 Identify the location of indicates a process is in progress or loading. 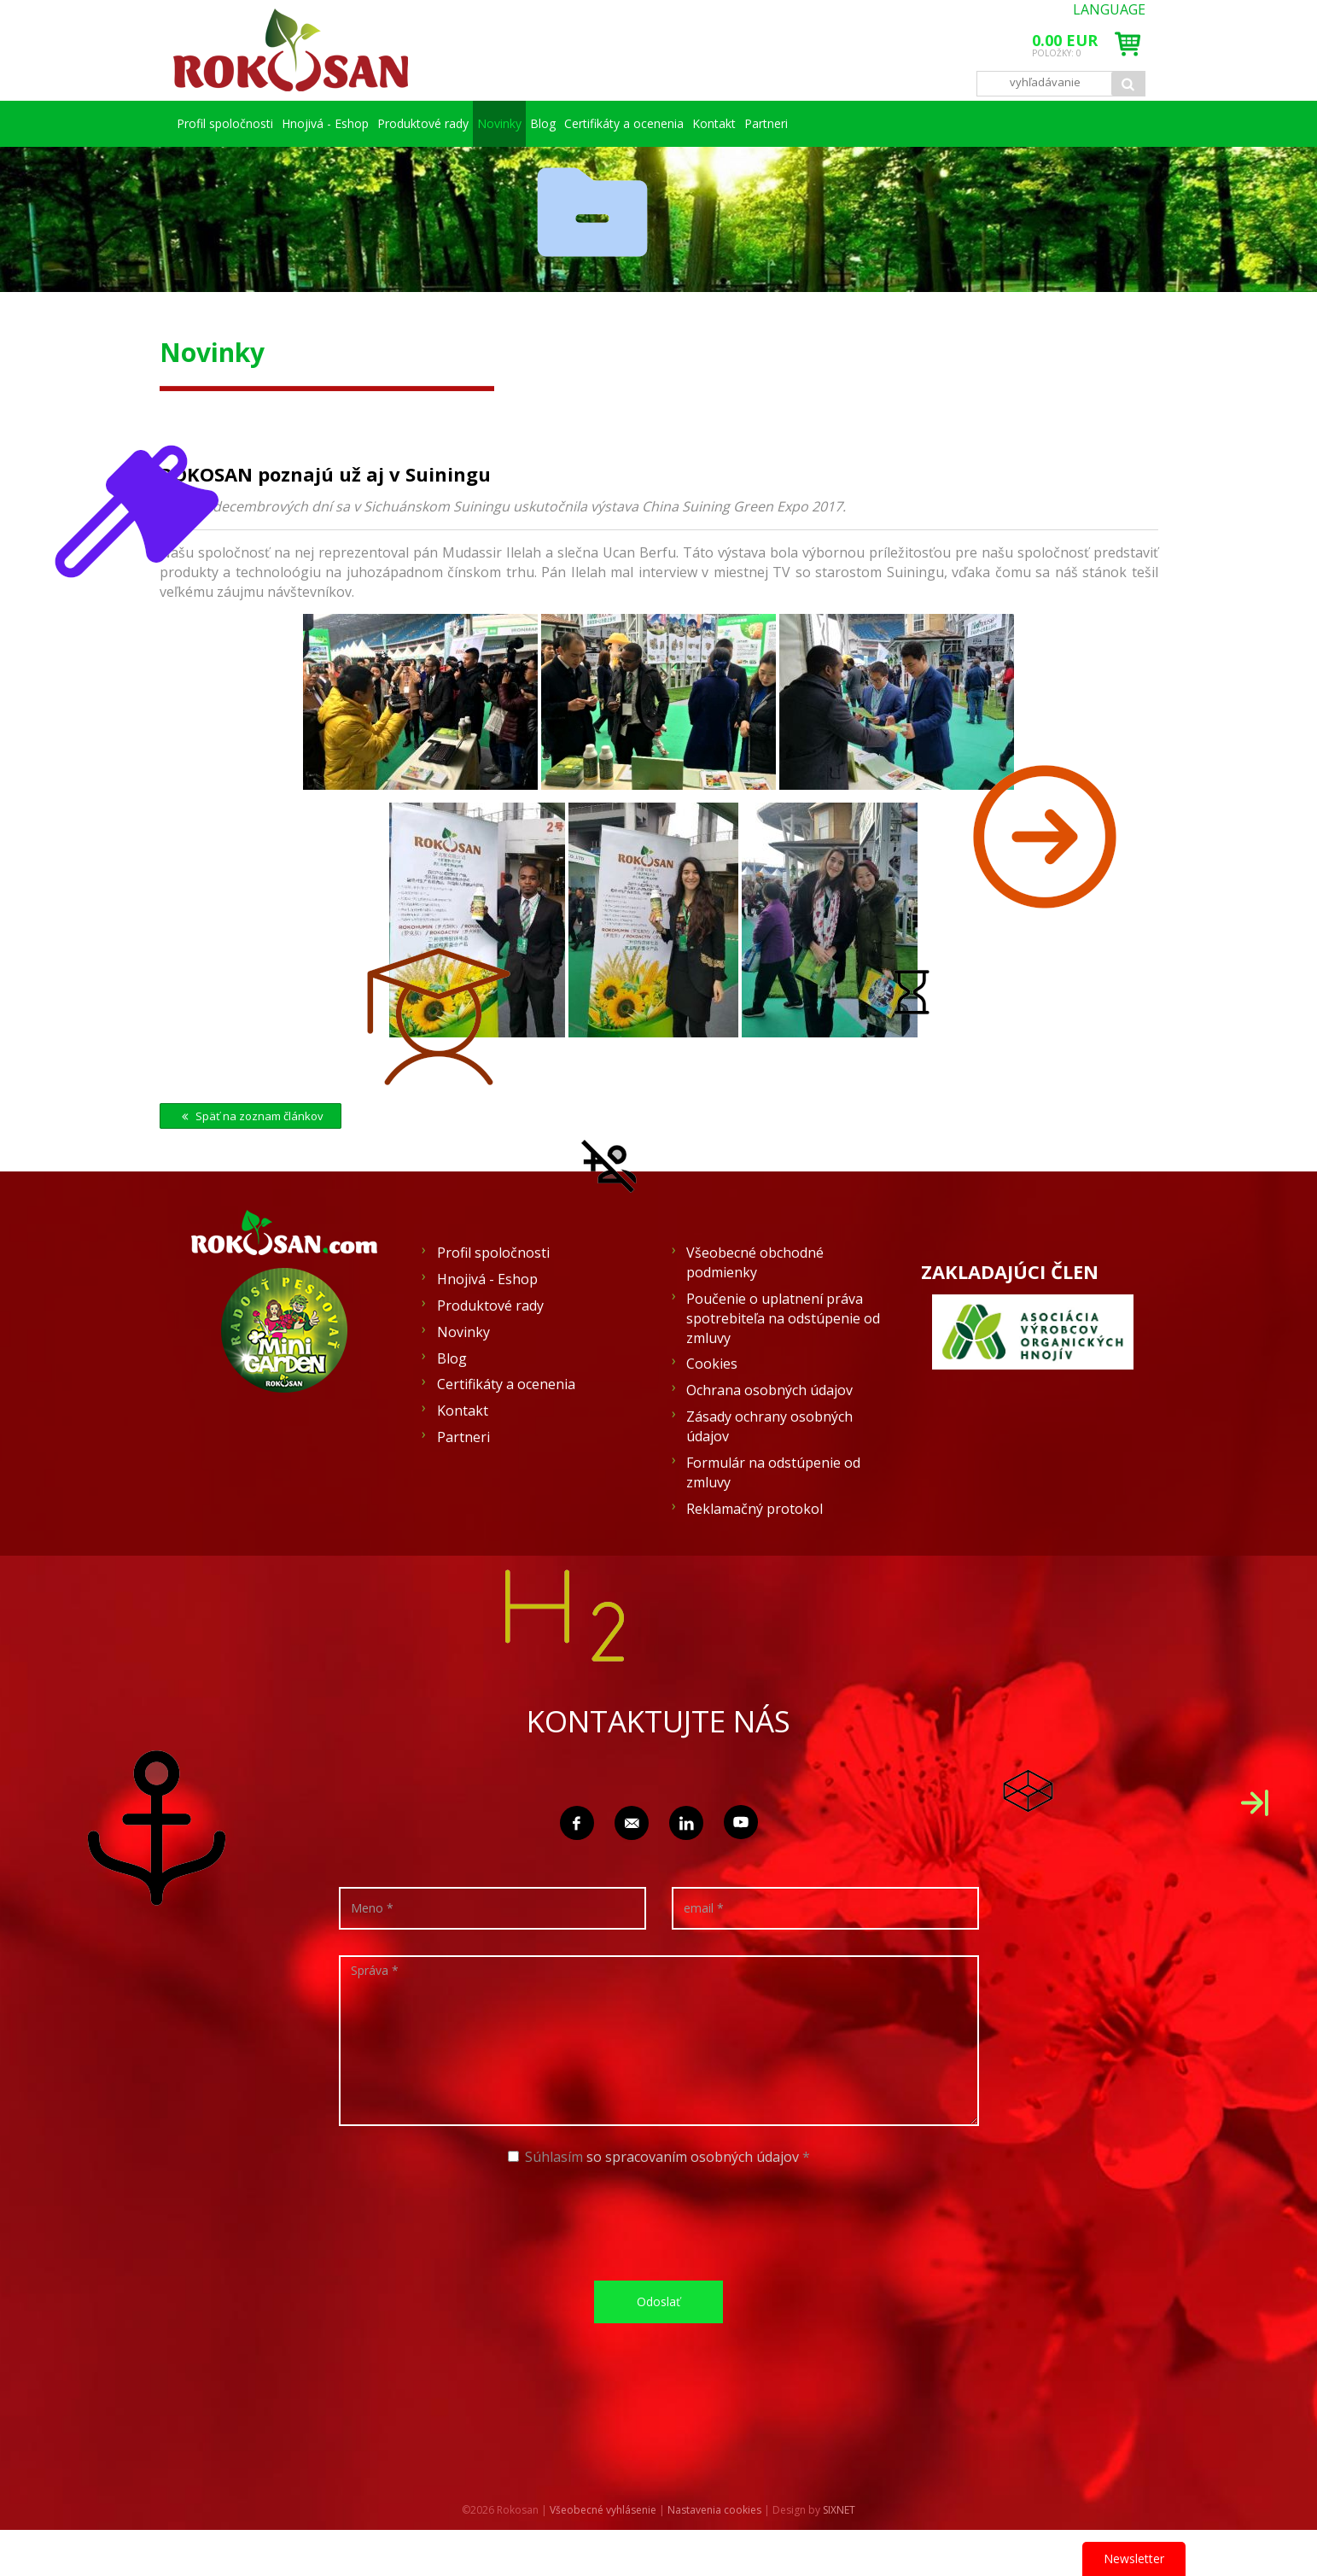
(912, 992).